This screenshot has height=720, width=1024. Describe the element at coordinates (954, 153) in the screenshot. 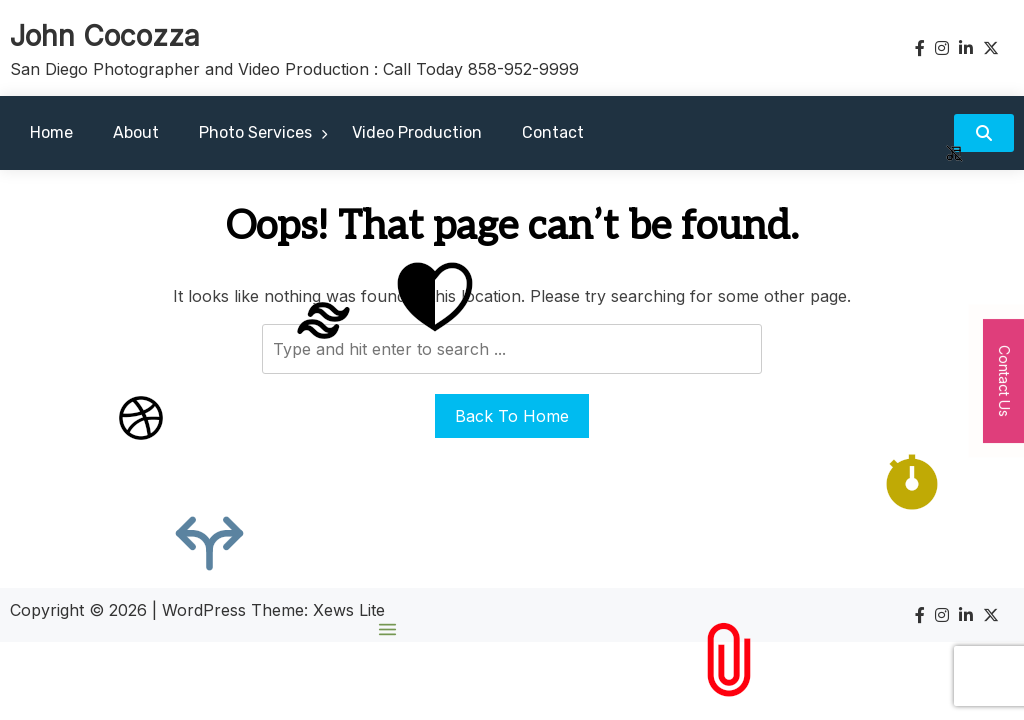

I see `mute or disable music playback` at that location.